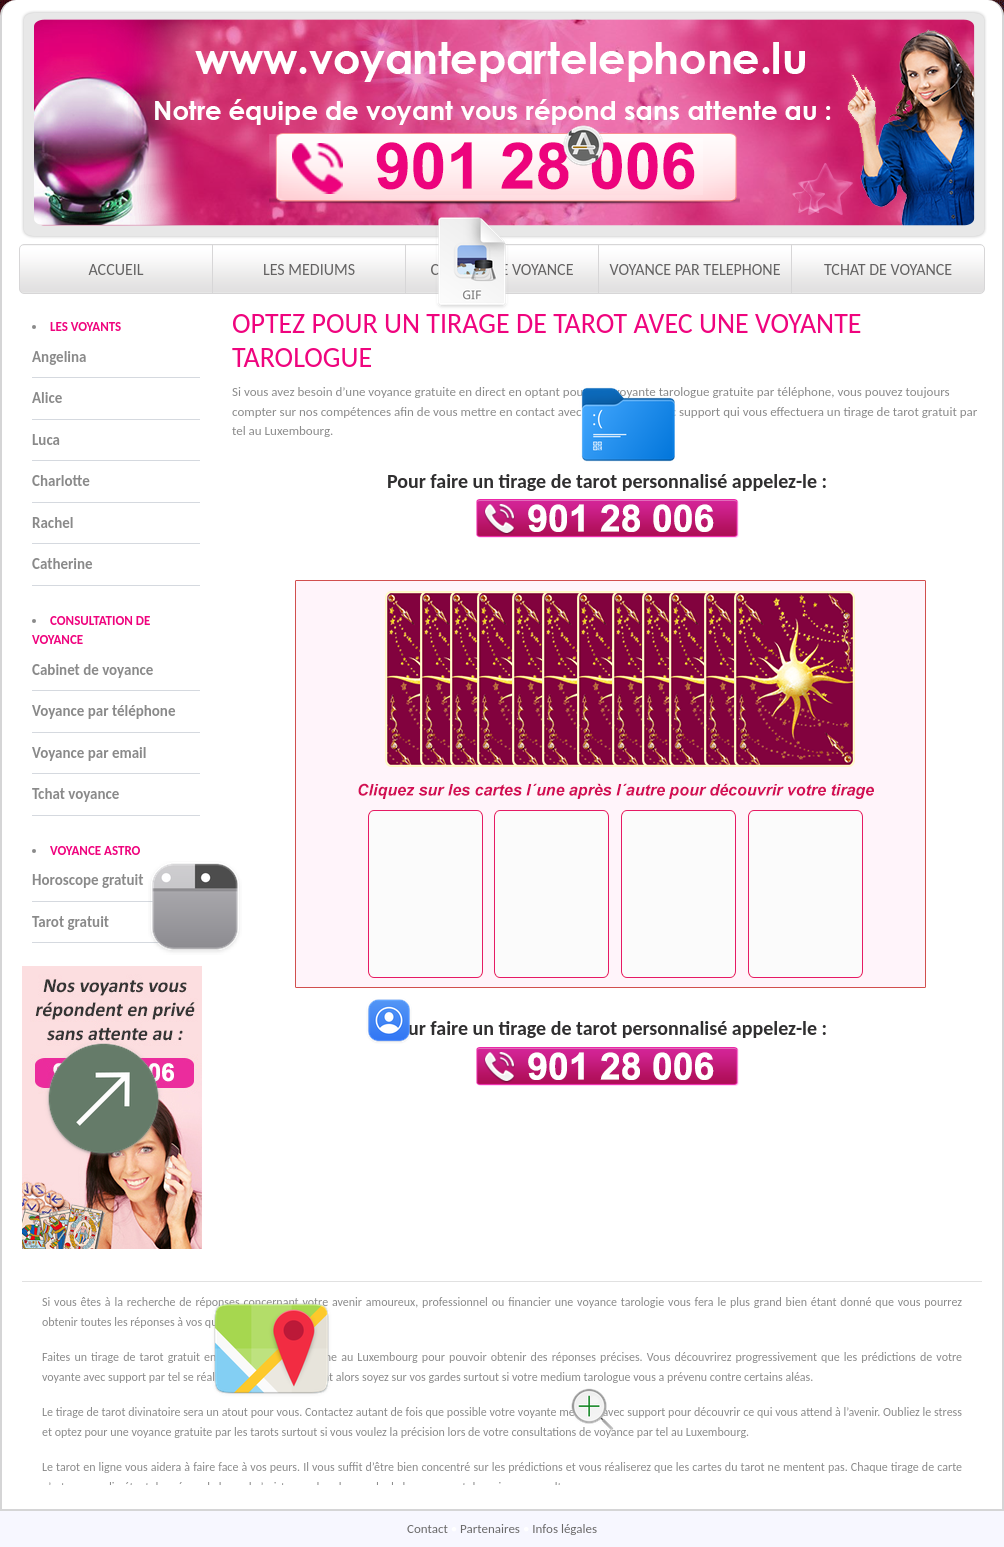 This screenshot has height=1547, width=1004. What do you see at coordinates (628, 427) in the screenshot?
I see `folder containing system crash logs or error reports` at bounding box center [628, 427].